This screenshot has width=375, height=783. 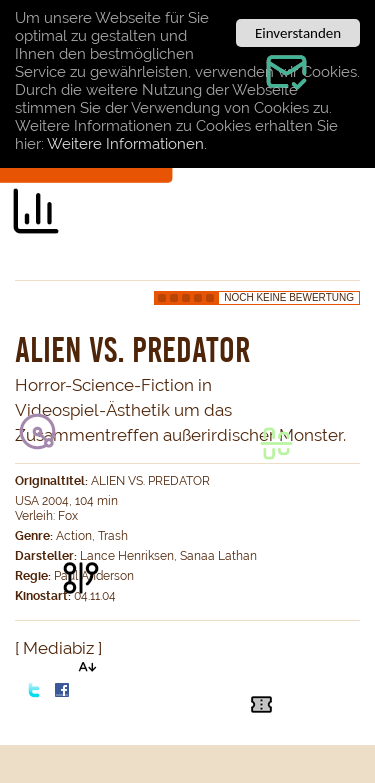 I want to click on adjust search radius or distance, so click(x=37, y=431).